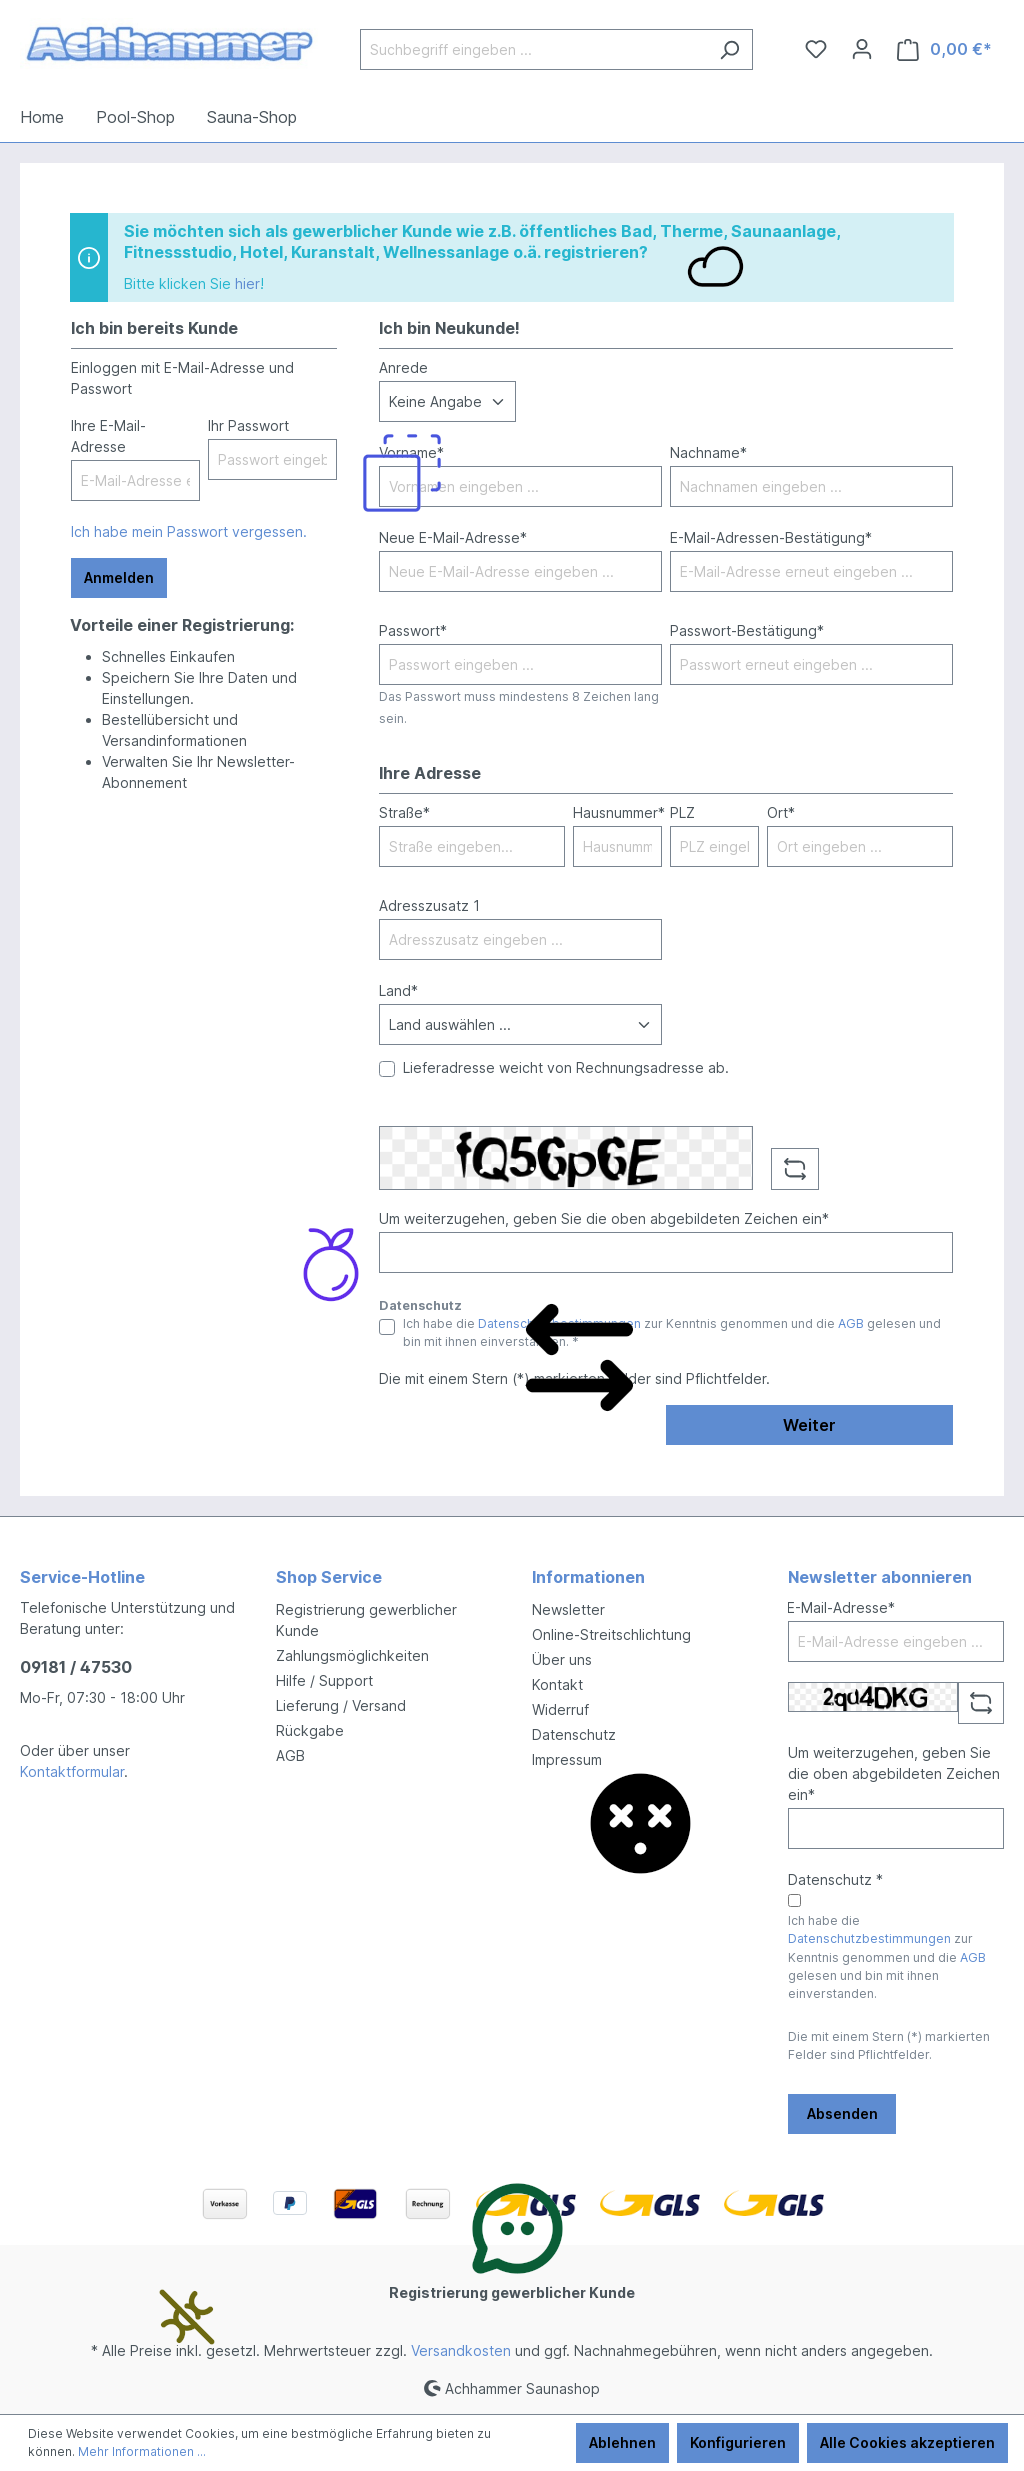 The height and width of the screenshot is (2471, 1024). What do you see at coordinates (715, 266) in the screenshot?
I see `access cloud storage` at bounding box center [715, 266].